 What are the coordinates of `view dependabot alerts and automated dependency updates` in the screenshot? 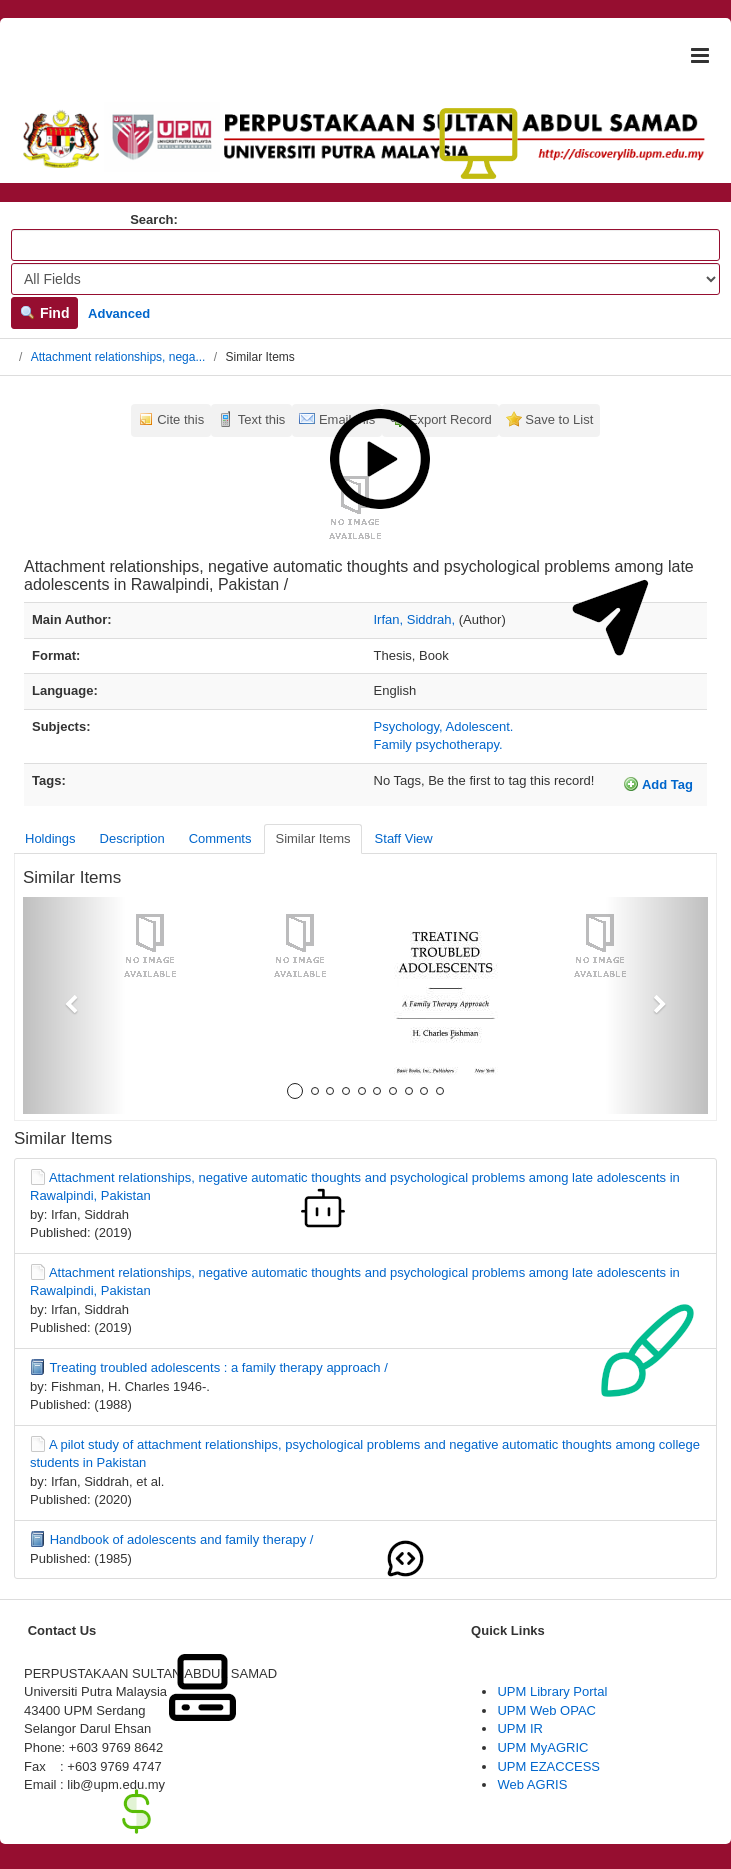 It's located at (323, 1209).